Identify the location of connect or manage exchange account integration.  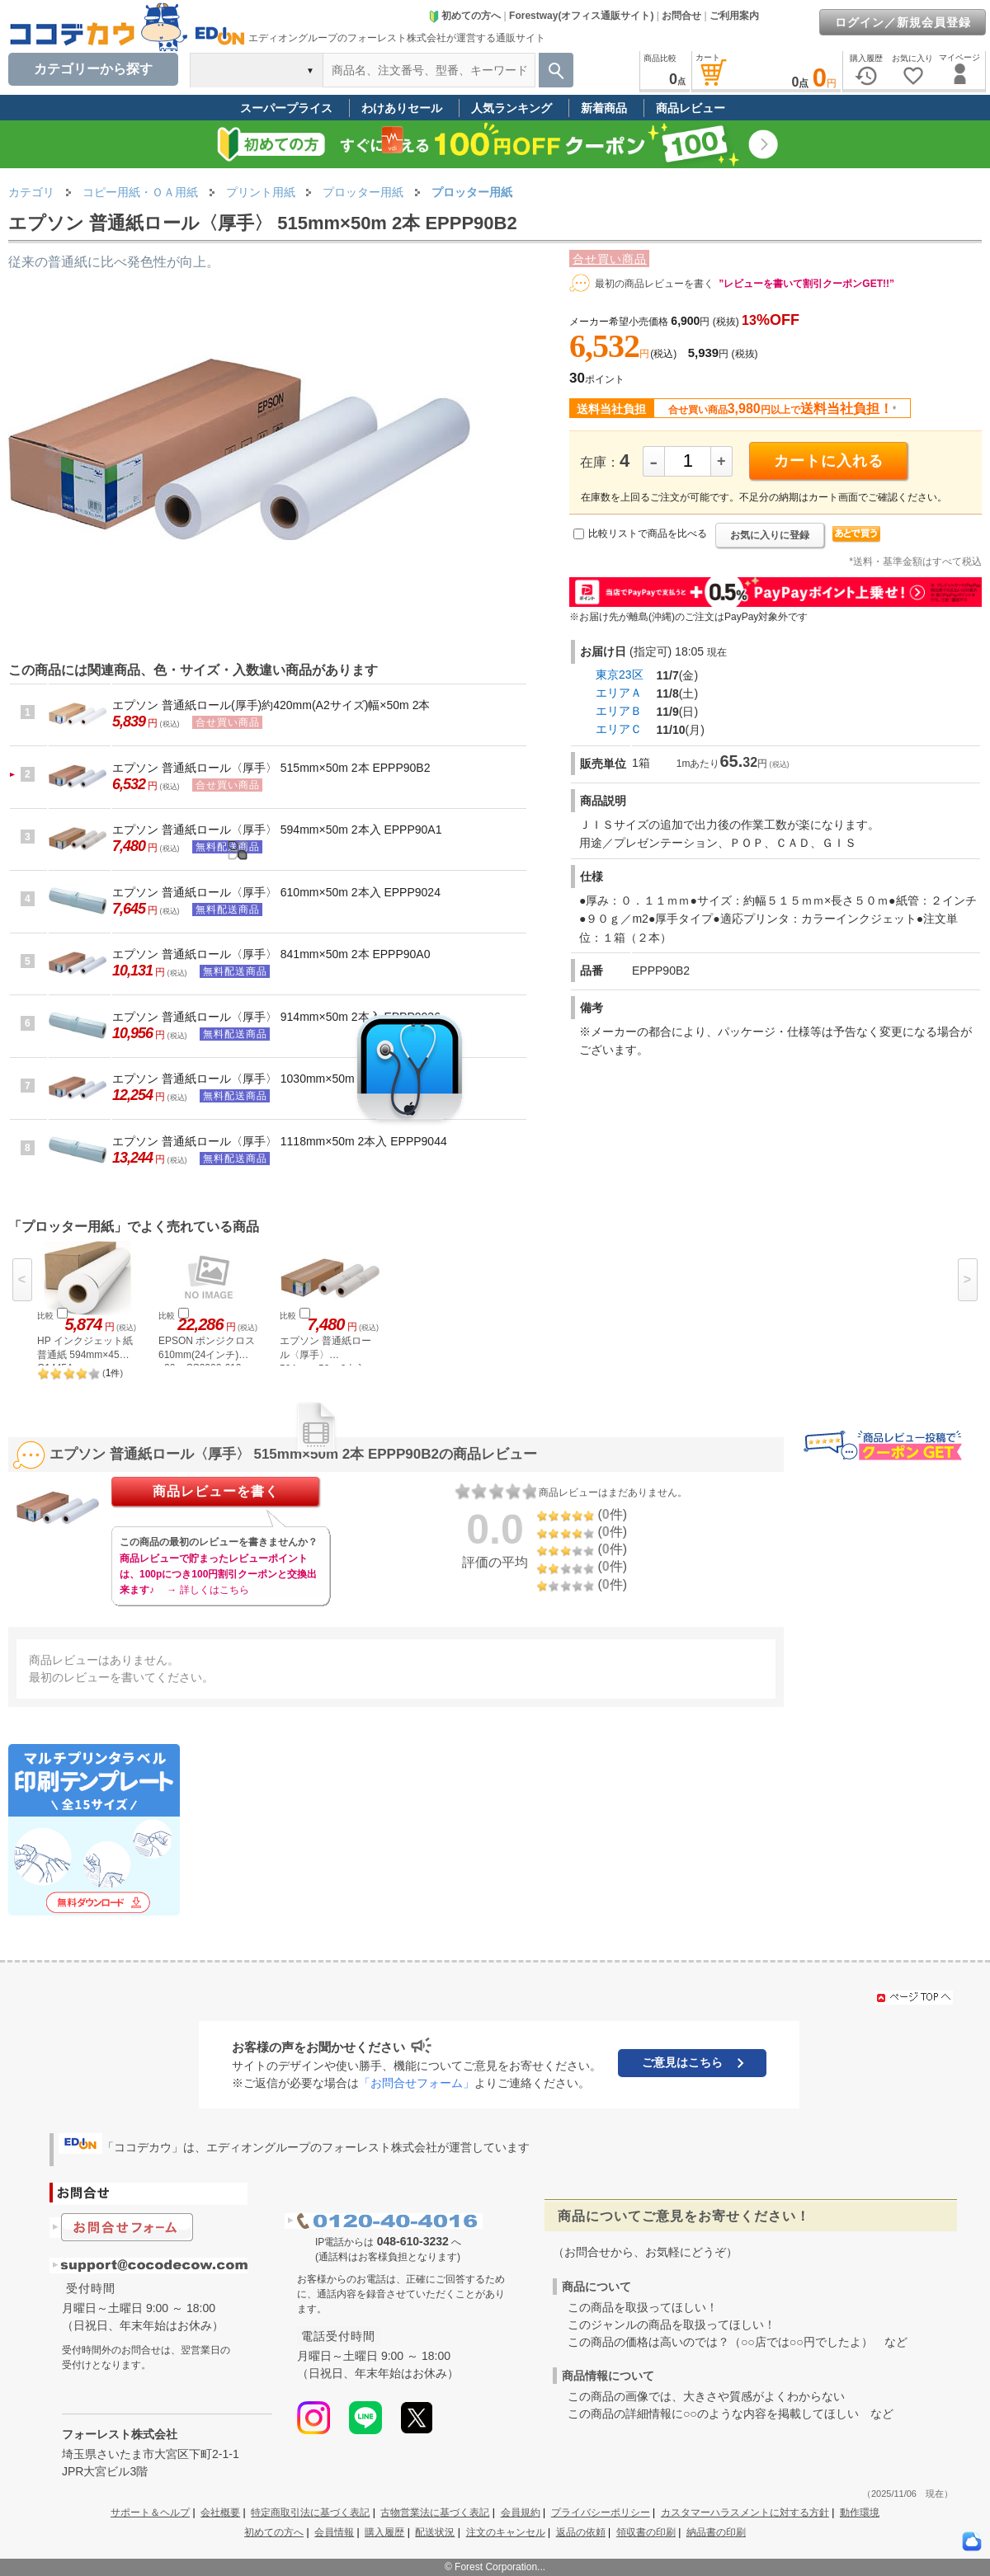
(238, 850).